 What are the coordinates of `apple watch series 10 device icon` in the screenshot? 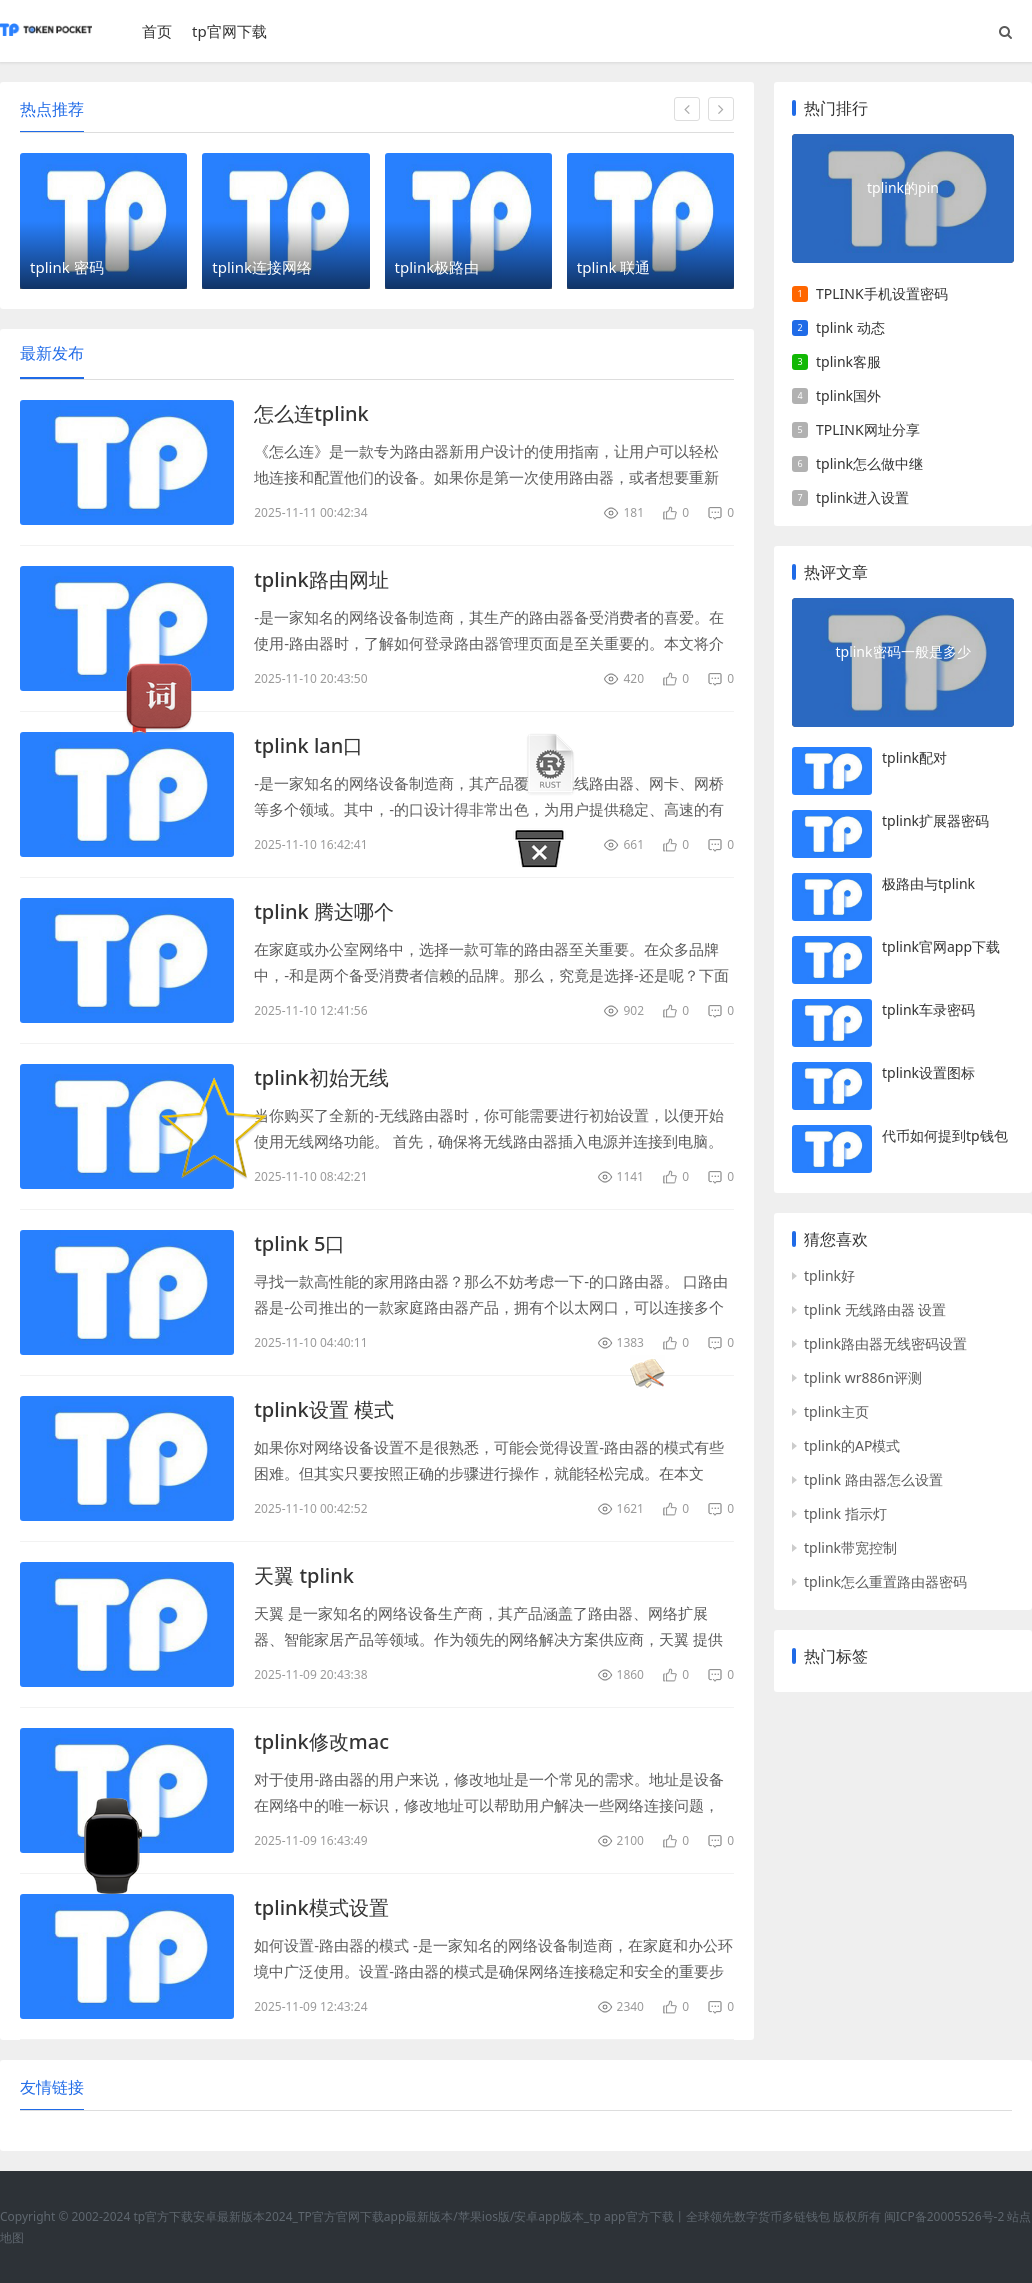 It's located at (112, 1846).